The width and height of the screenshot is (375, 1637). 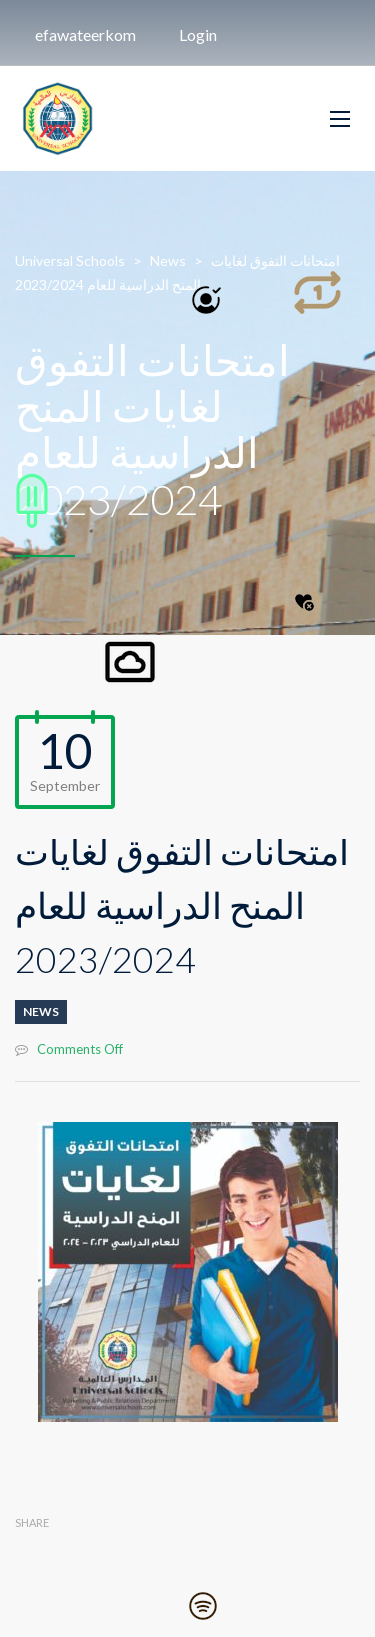 What do you see at coordinates (304, 601) in the screenshot?
I see `remove item from favorites` at bounding box center [304, 601].